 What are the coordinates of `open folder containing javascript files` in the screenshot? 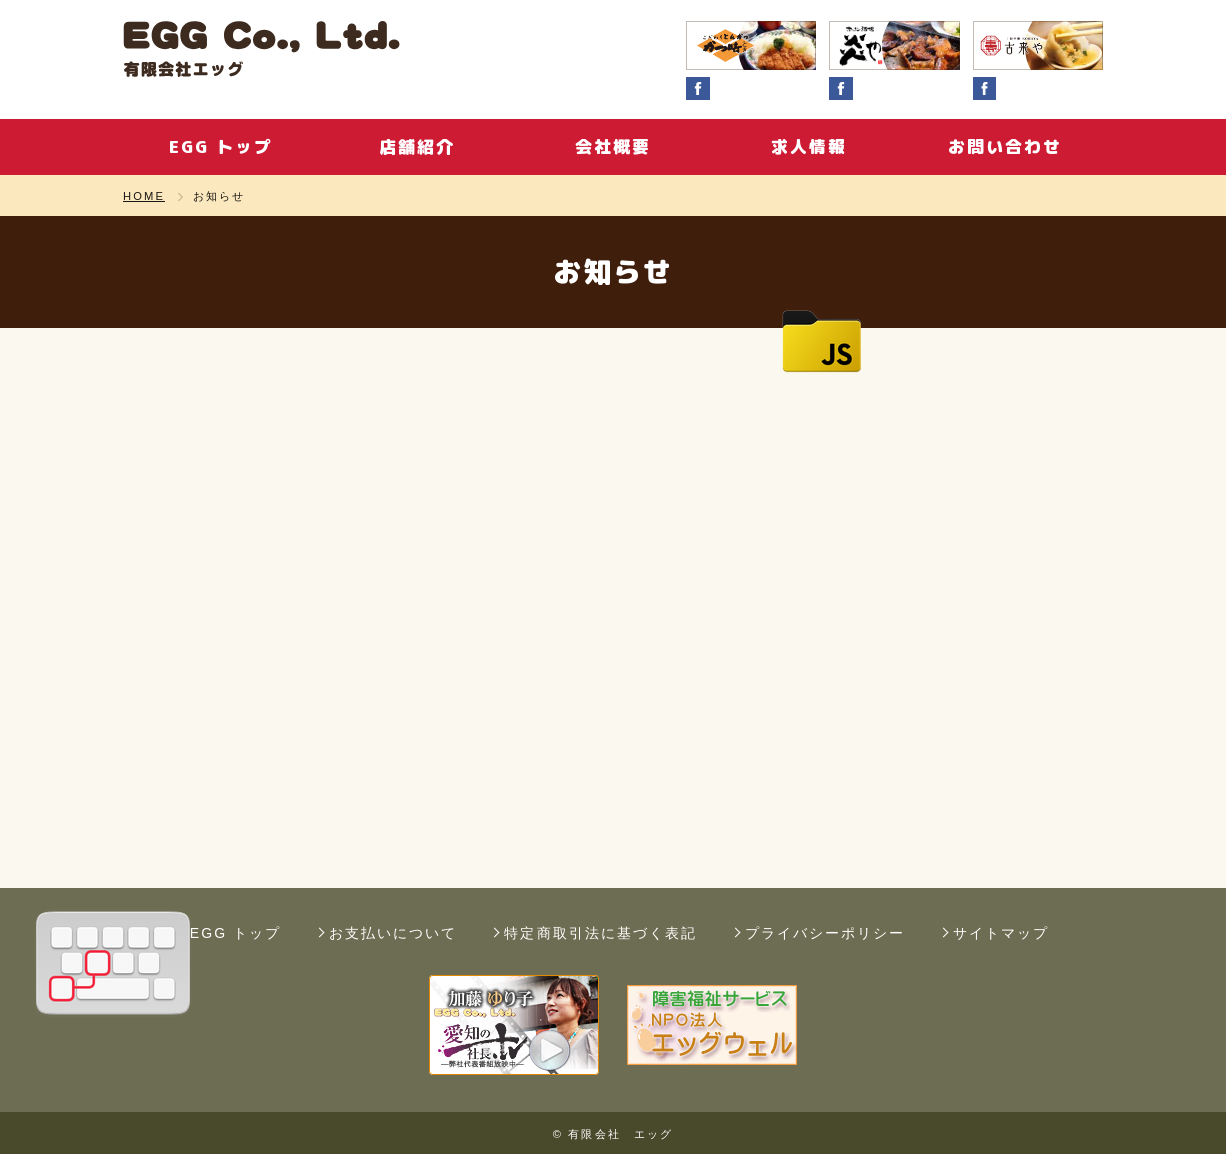 It's located at (821, 343).